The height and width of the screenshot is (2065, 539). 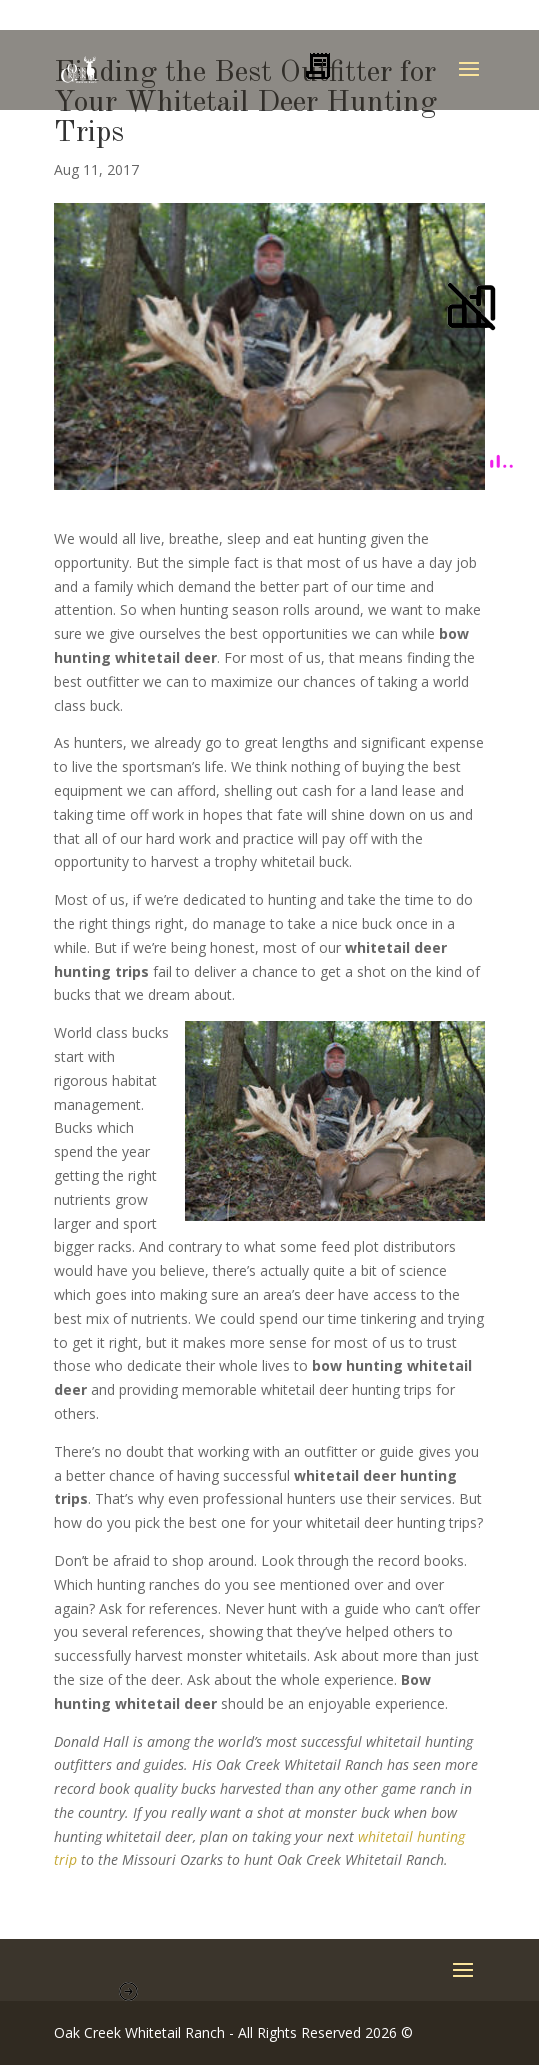 What do you see at coordinates (501, 456) in the screenshot?
I see `indicates moderate signal strength` at bounding box center [501, 456].